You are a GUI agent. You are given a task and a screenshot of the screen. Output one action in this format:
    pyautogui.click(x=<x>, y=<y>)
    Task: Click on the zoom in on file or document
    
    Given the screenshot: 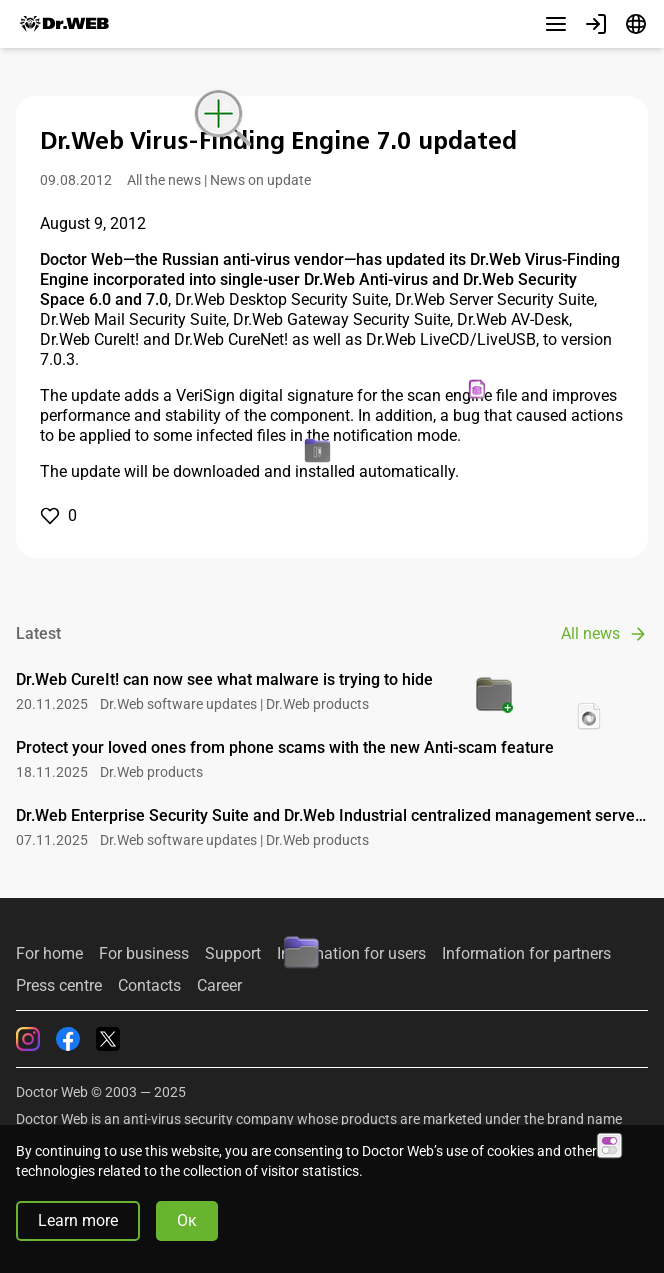 What is the action you would take?
    pyautogui.click(x=222, y=117)
    